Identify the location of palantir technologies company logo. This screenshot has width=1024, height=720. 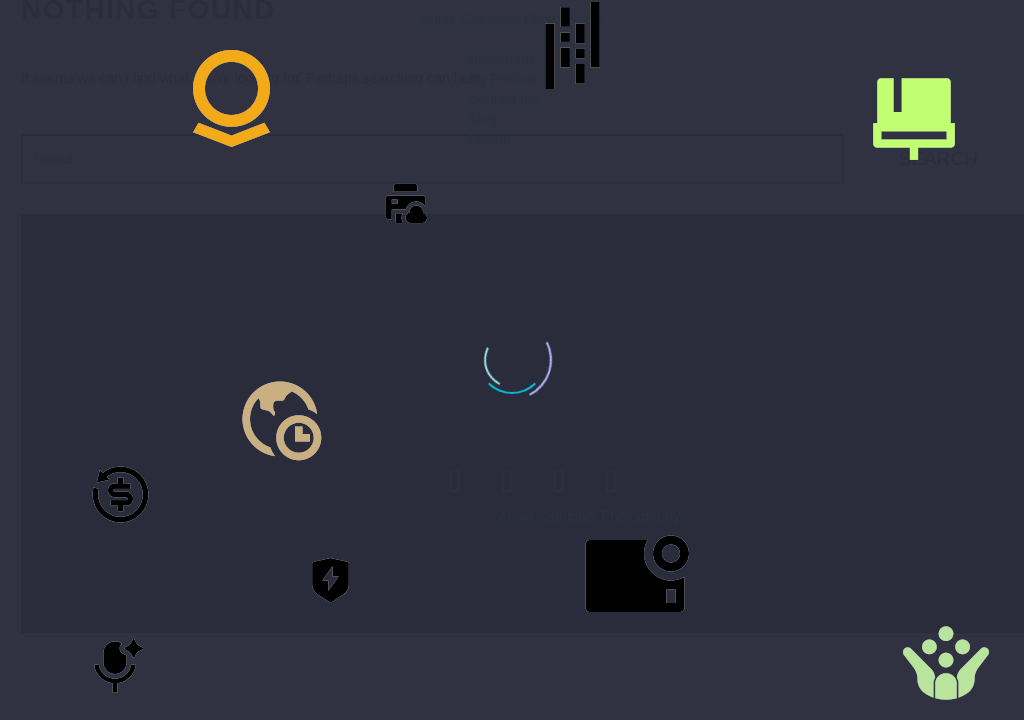
(231, 98).